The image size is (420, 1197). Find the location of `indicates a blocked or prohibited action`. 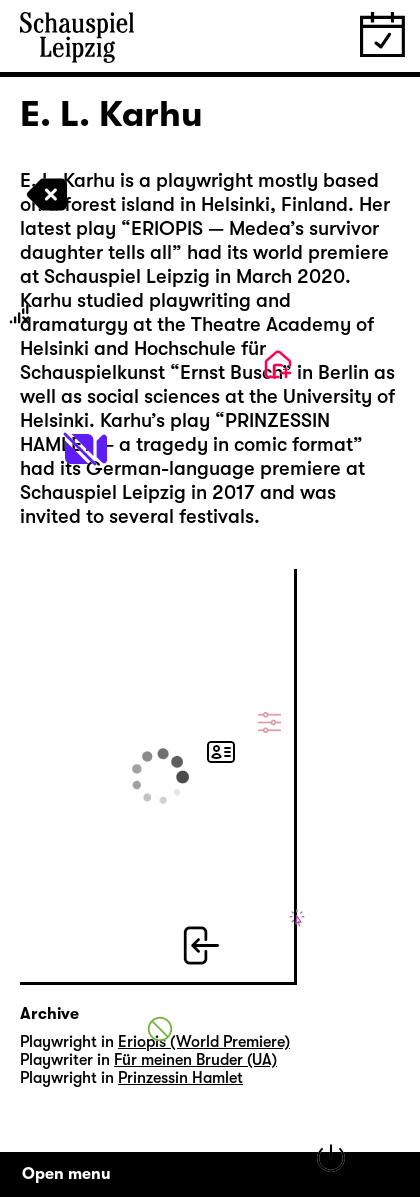

indicates a blocked or prohibited action is located at coordinates (160, 1029).